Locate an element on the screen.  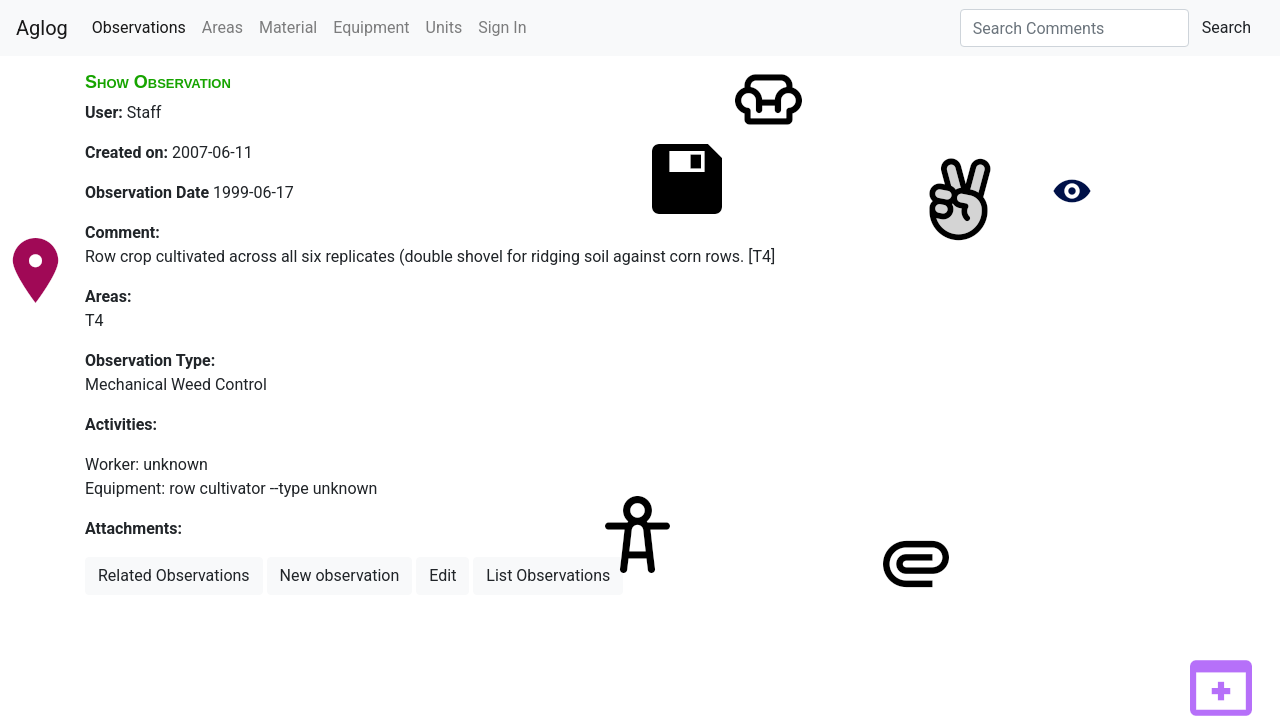
open a new window is located at coordinates (1221, 688).